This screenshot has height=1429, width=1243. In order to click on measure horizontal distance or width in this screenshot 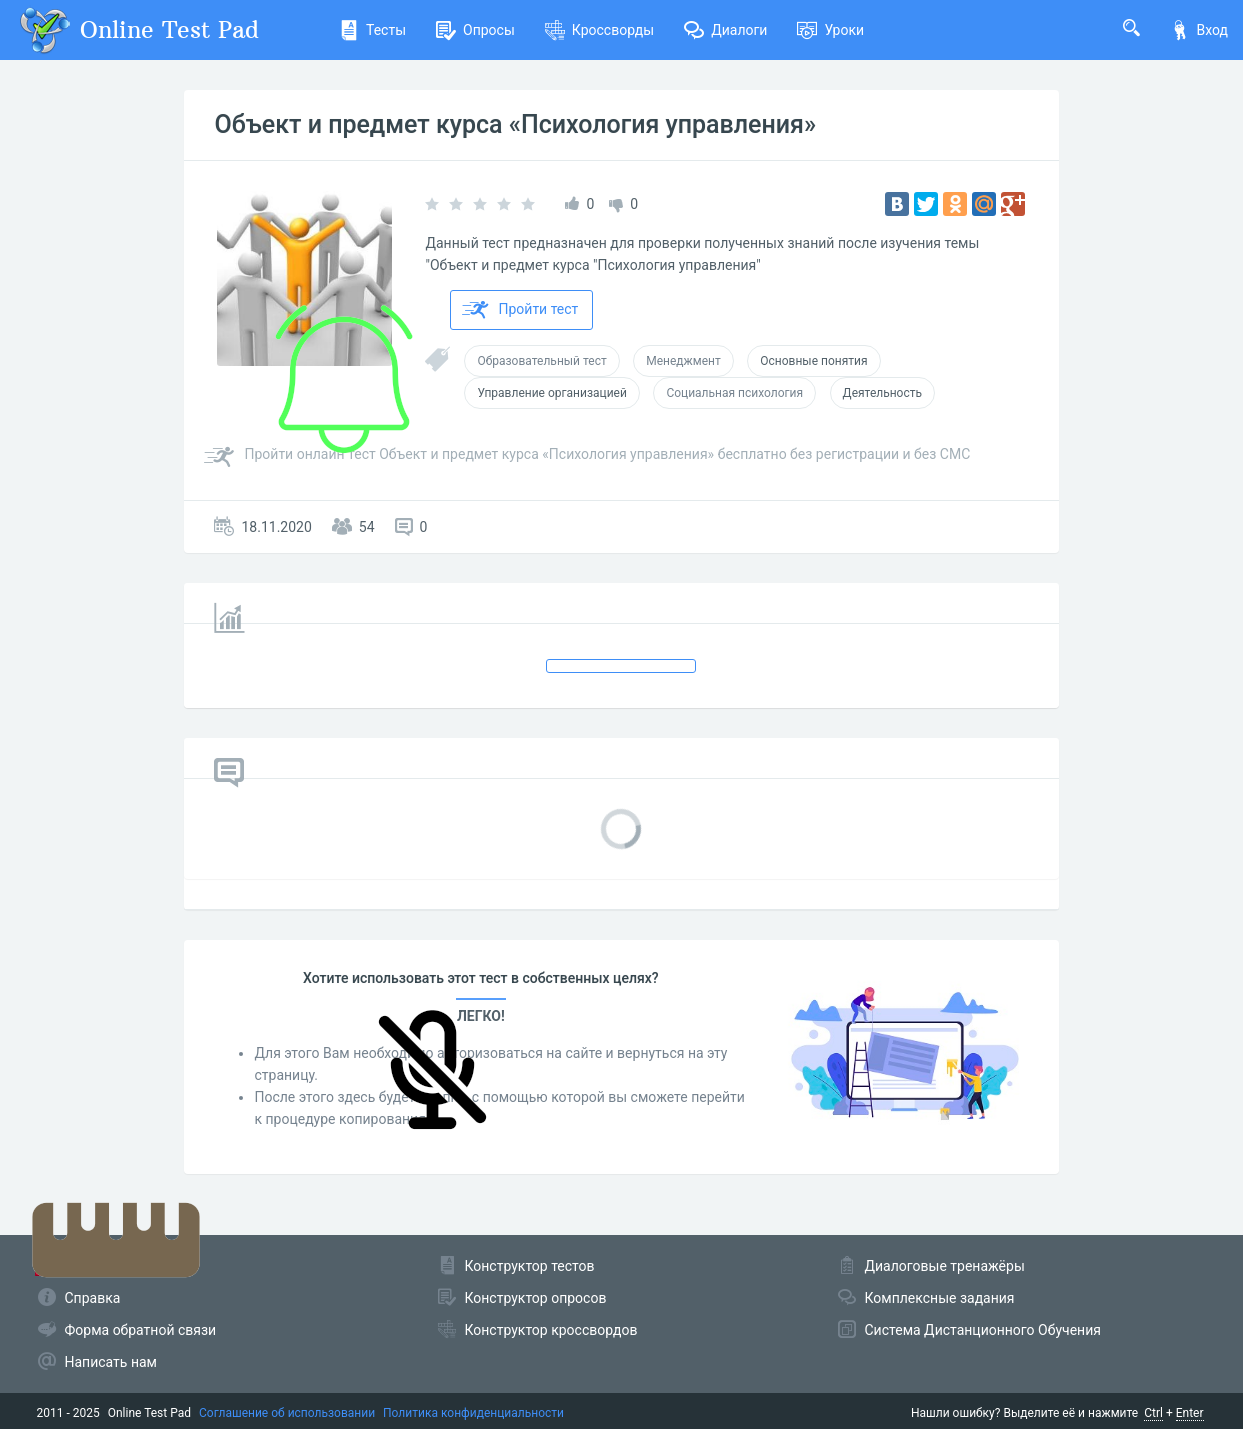, I will do `click(116, 1240)`.